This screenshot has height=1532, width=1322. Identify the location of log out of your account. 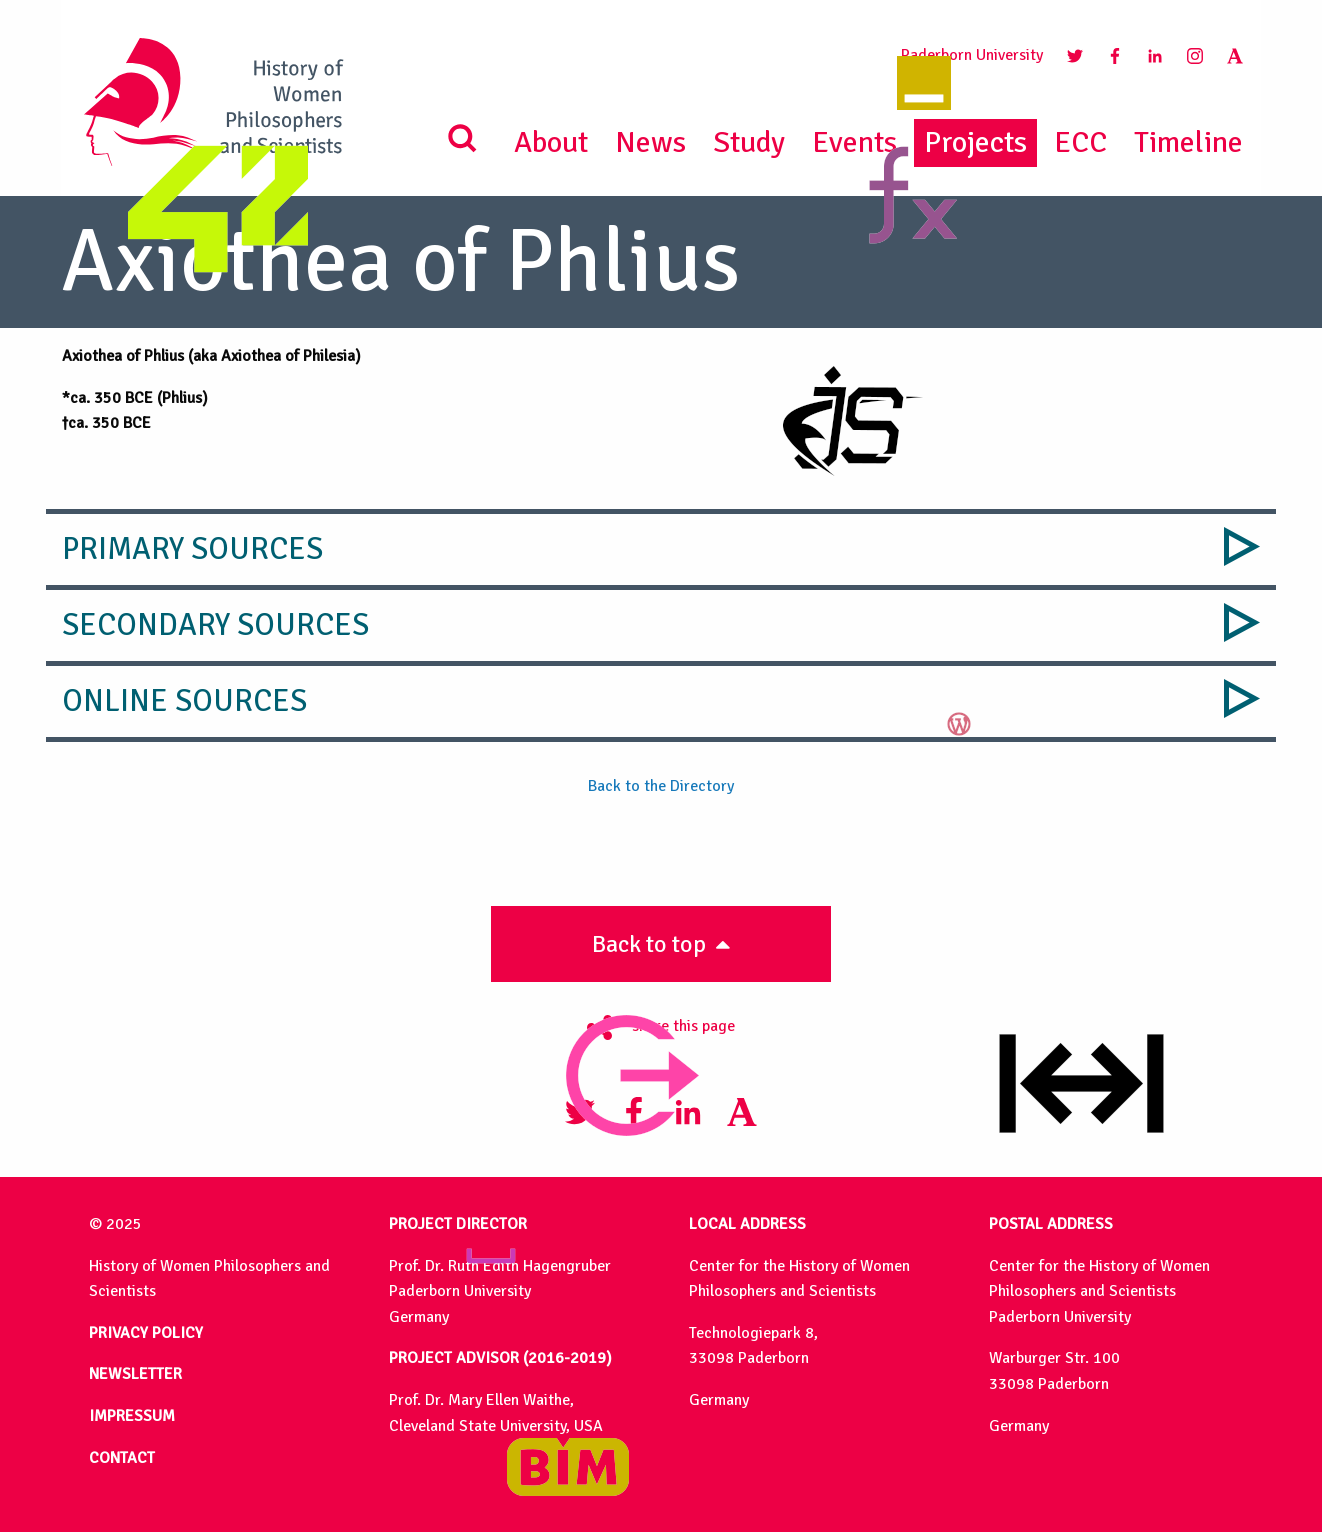
(626, 1075).